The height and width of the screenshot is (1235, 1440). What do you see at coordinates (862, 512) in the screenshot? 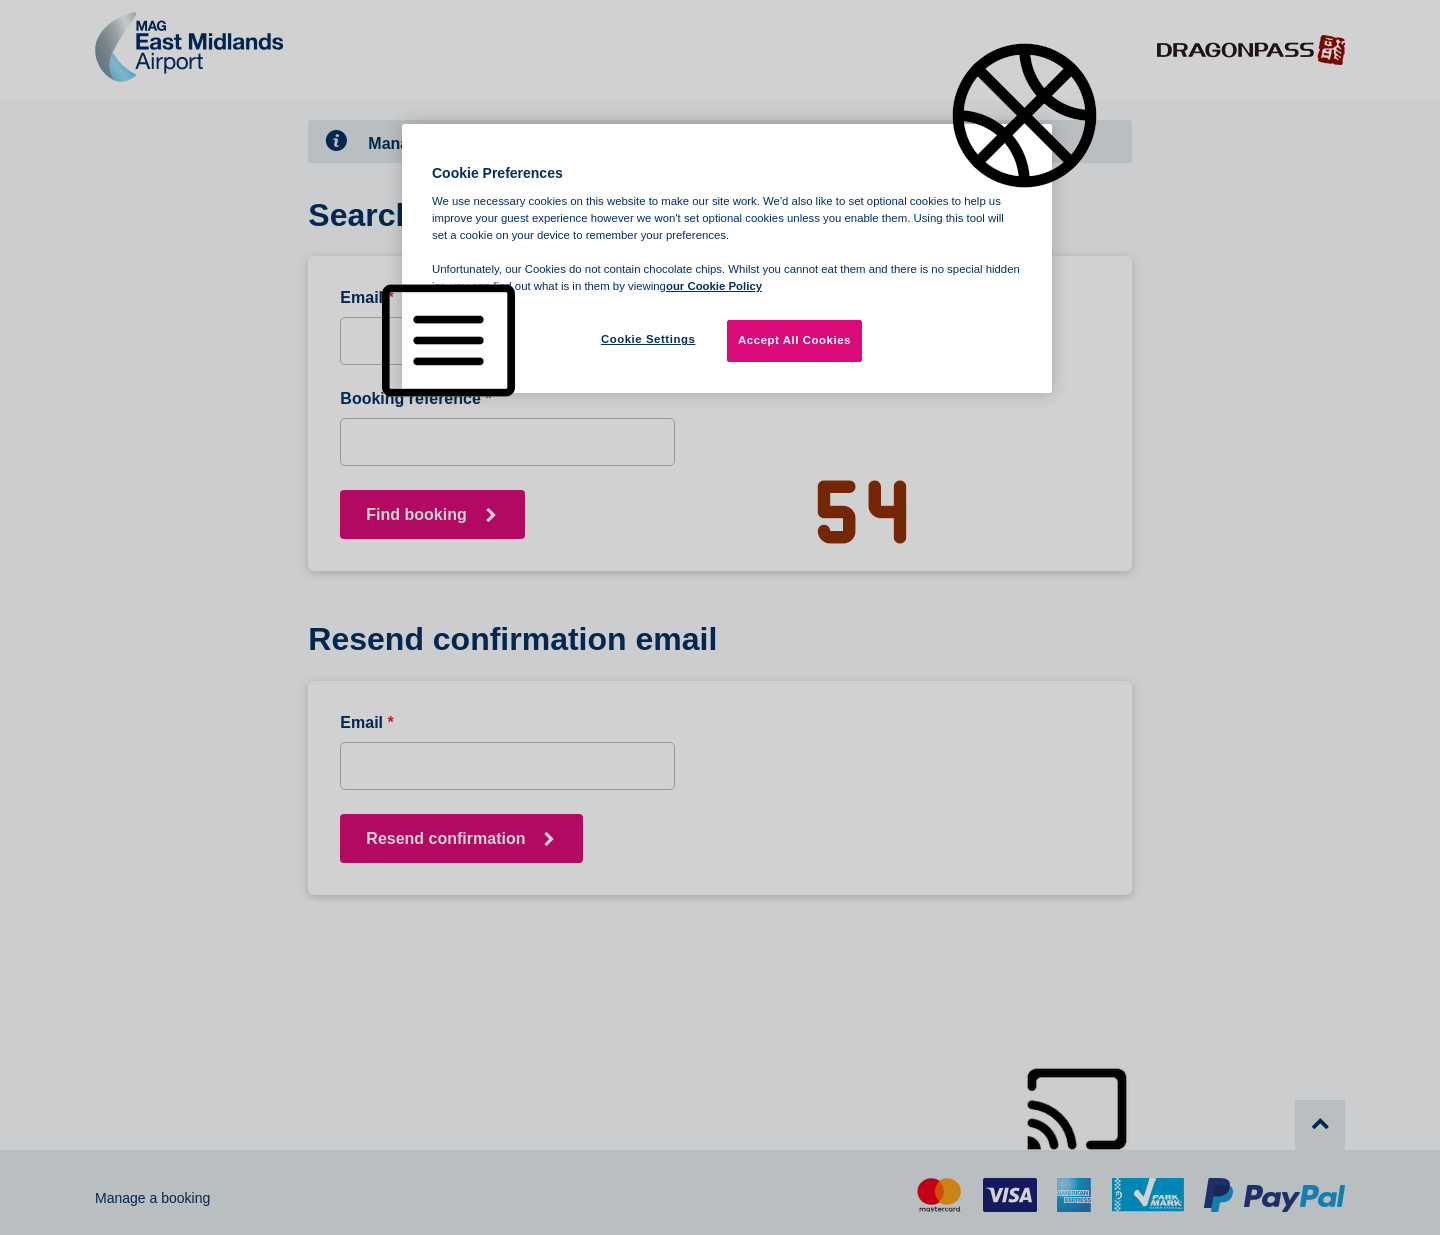
I see `indicates item number 54 in a list or sequence` at bounding box center [862, 512].